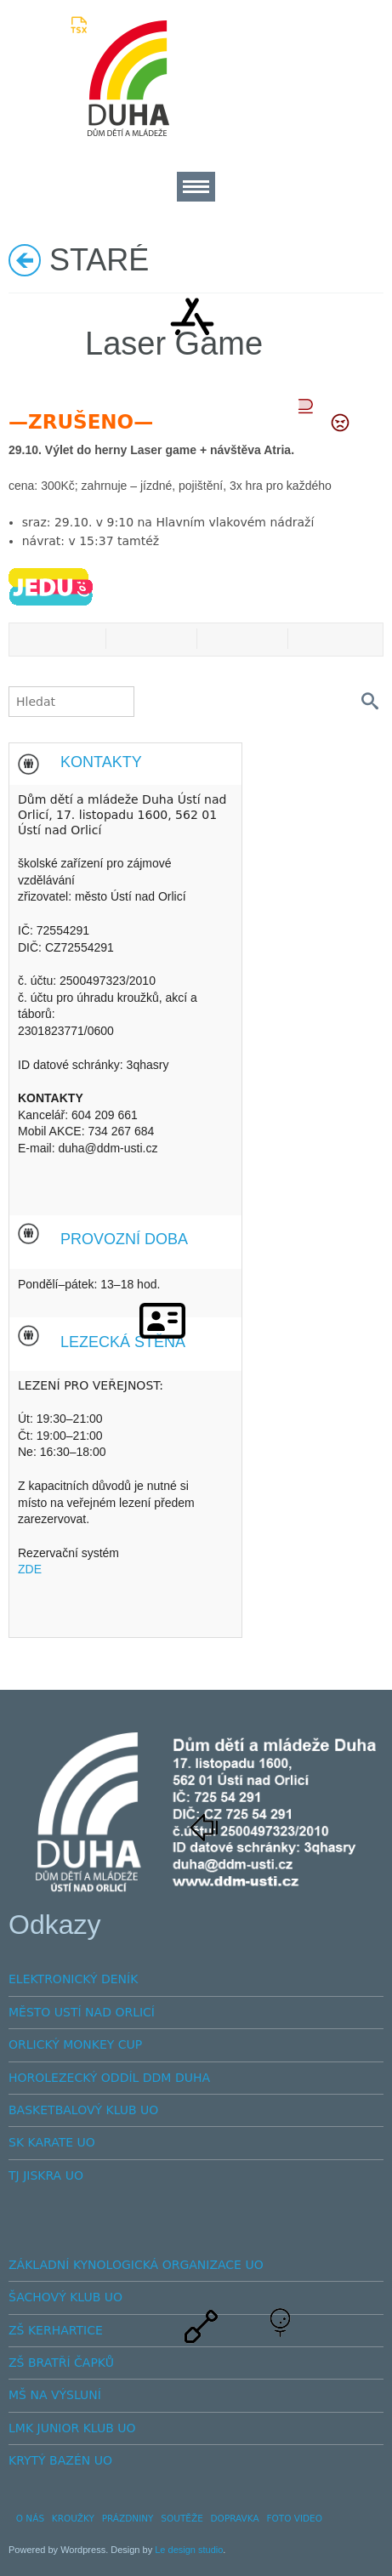  I want to click on access gardening or landscaping tools, so click(201, 2326).